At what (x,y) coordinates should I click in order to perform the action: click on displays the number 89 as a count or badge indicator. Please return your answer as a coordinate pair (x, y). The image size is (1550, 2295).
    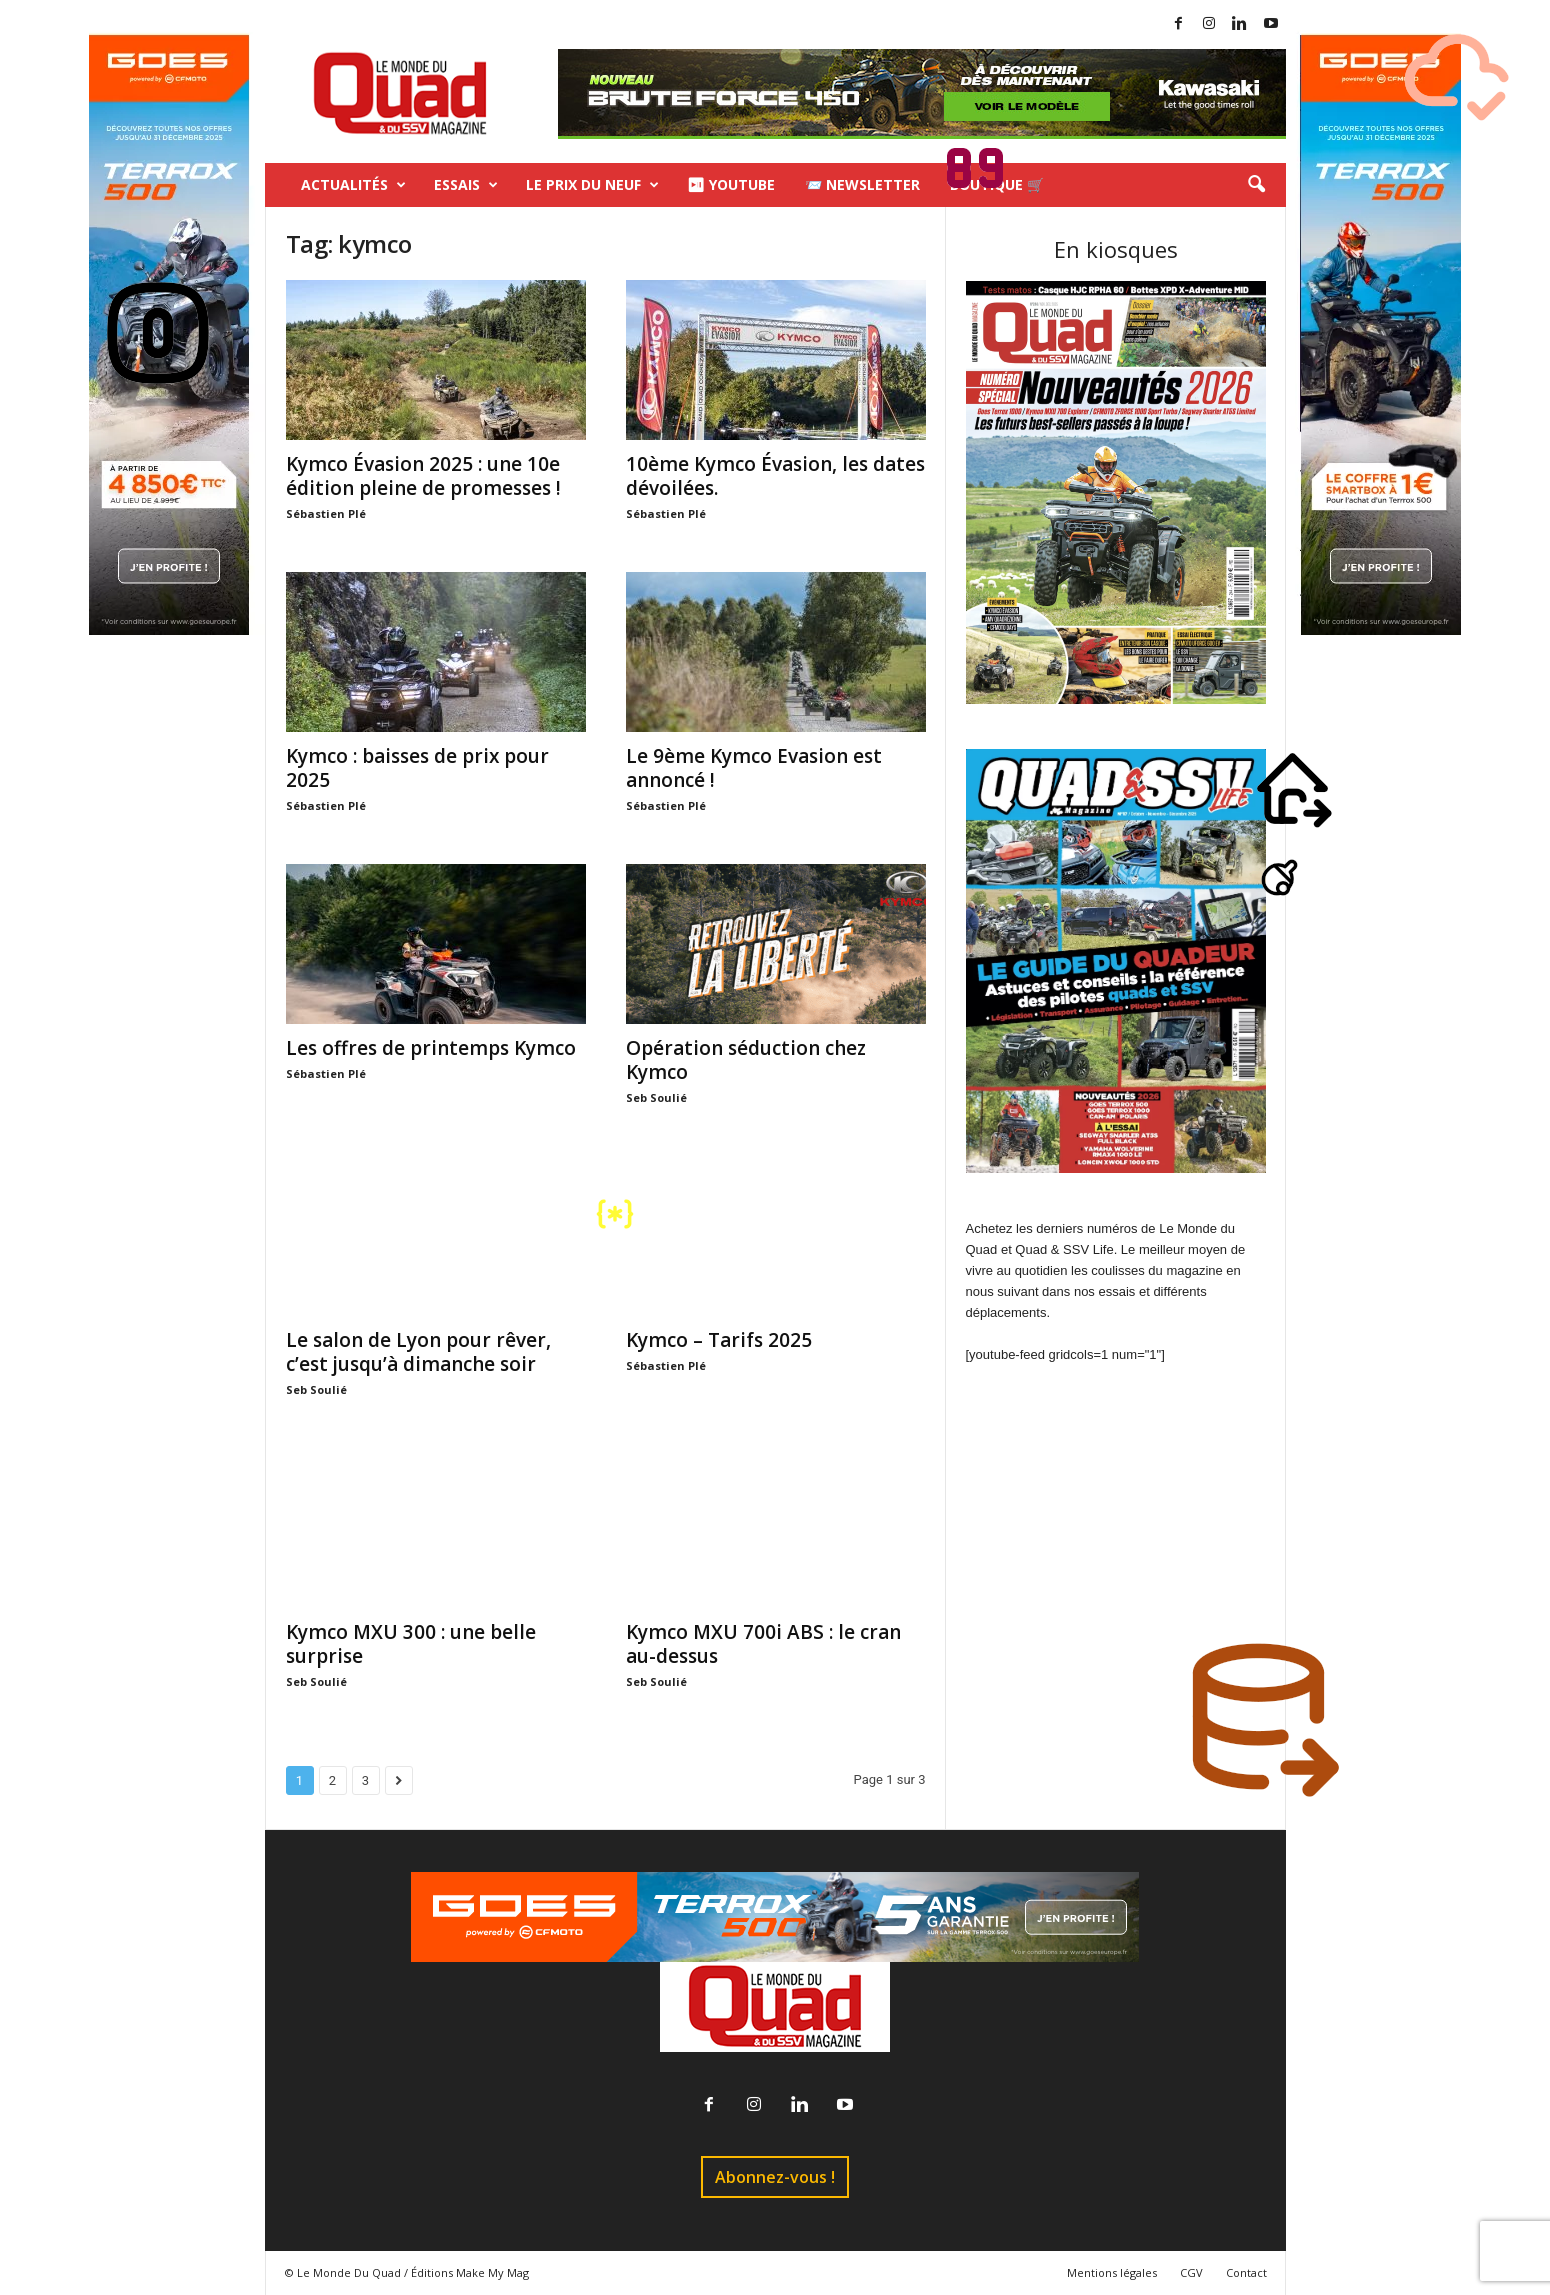
    Looking at the image, I should click on (975, 168).